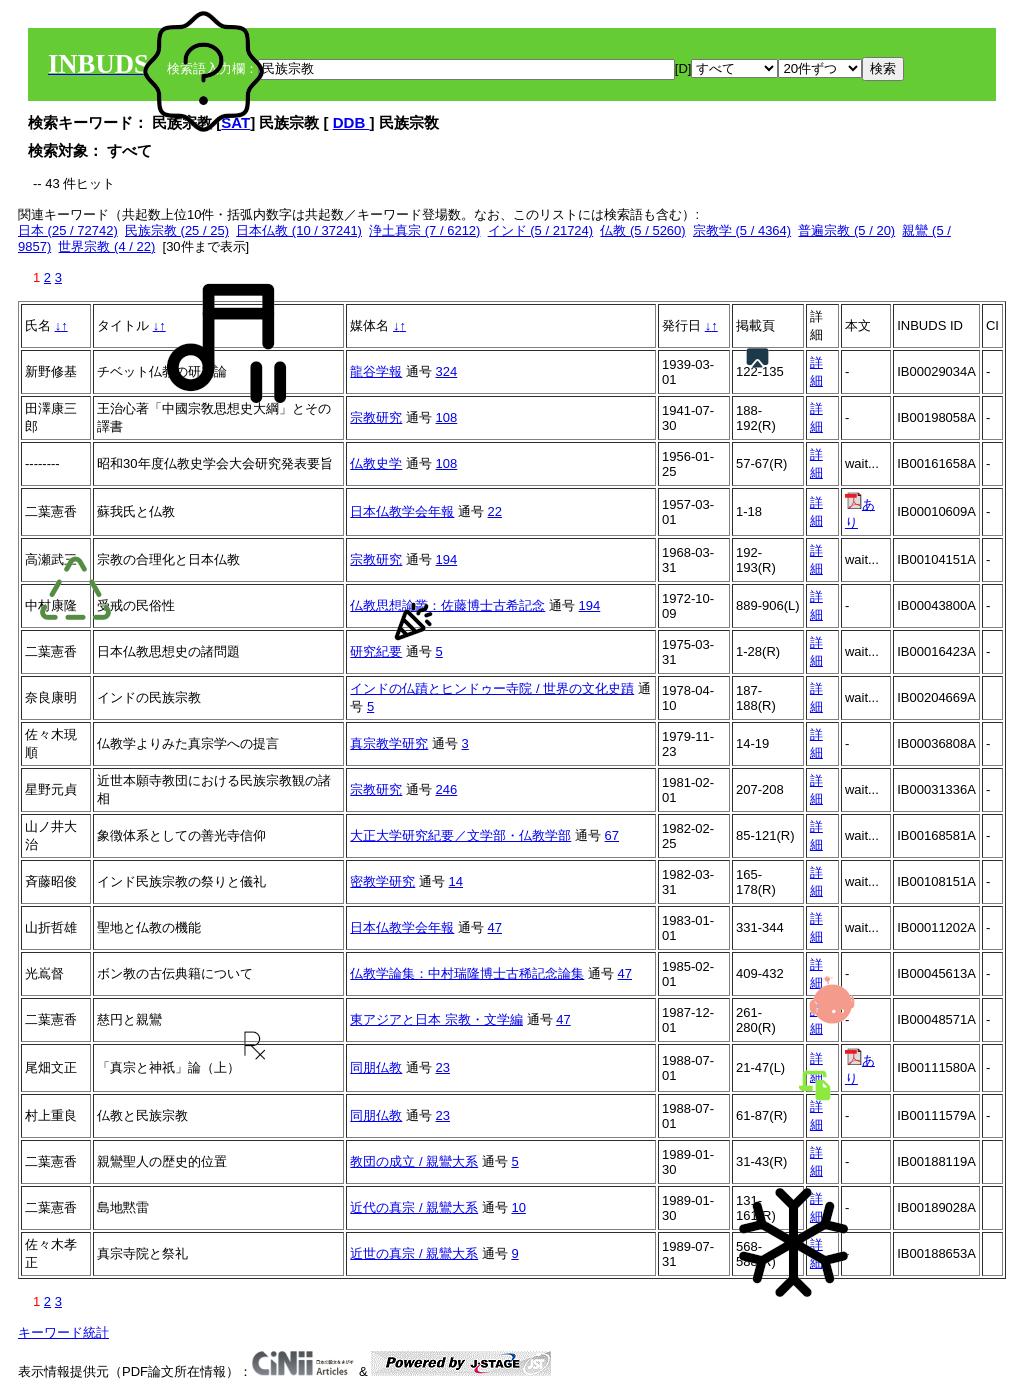 The height and width of the screenshot is (1398, 1024). I want to click on indicates a celebration or achievement, so click(411, 623).